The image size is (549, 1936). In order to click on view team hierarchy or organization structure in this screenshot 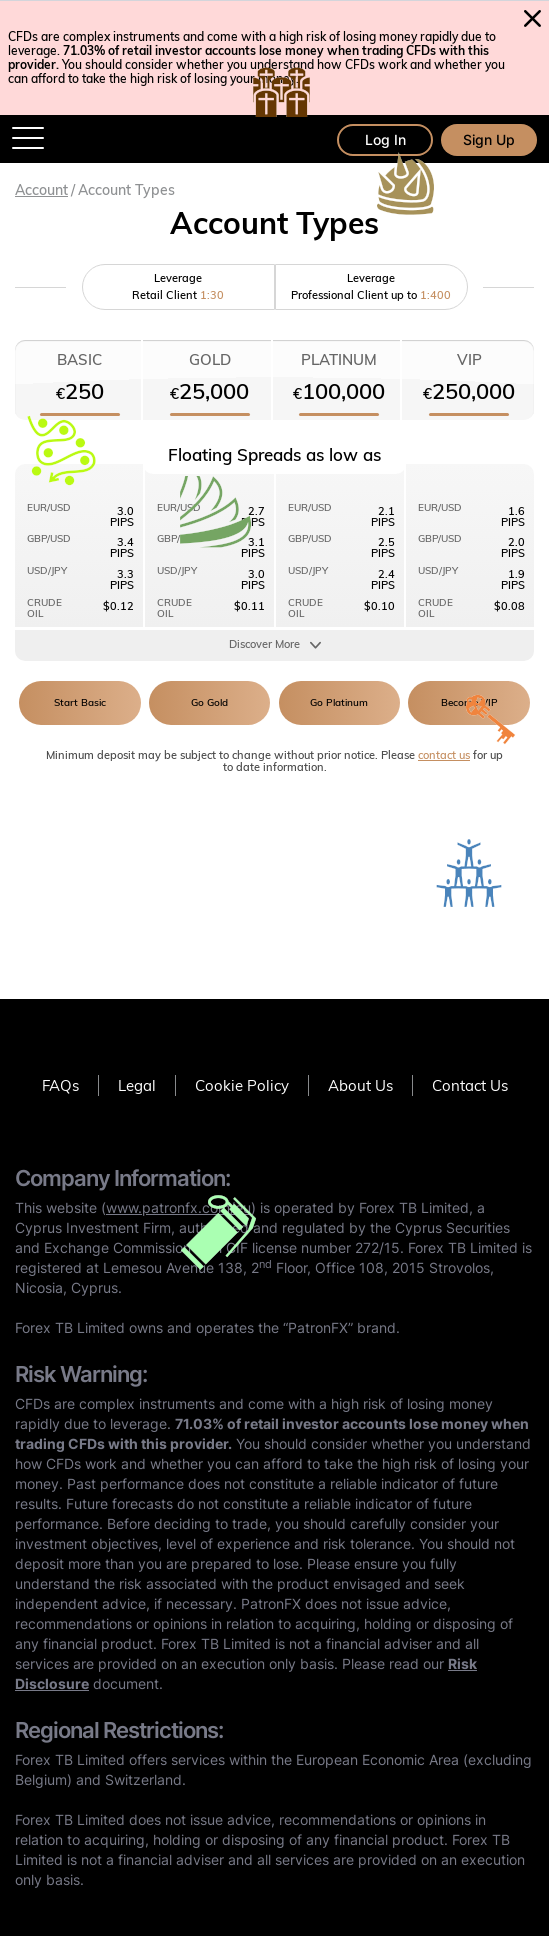, I will do `click(469, 873)`.